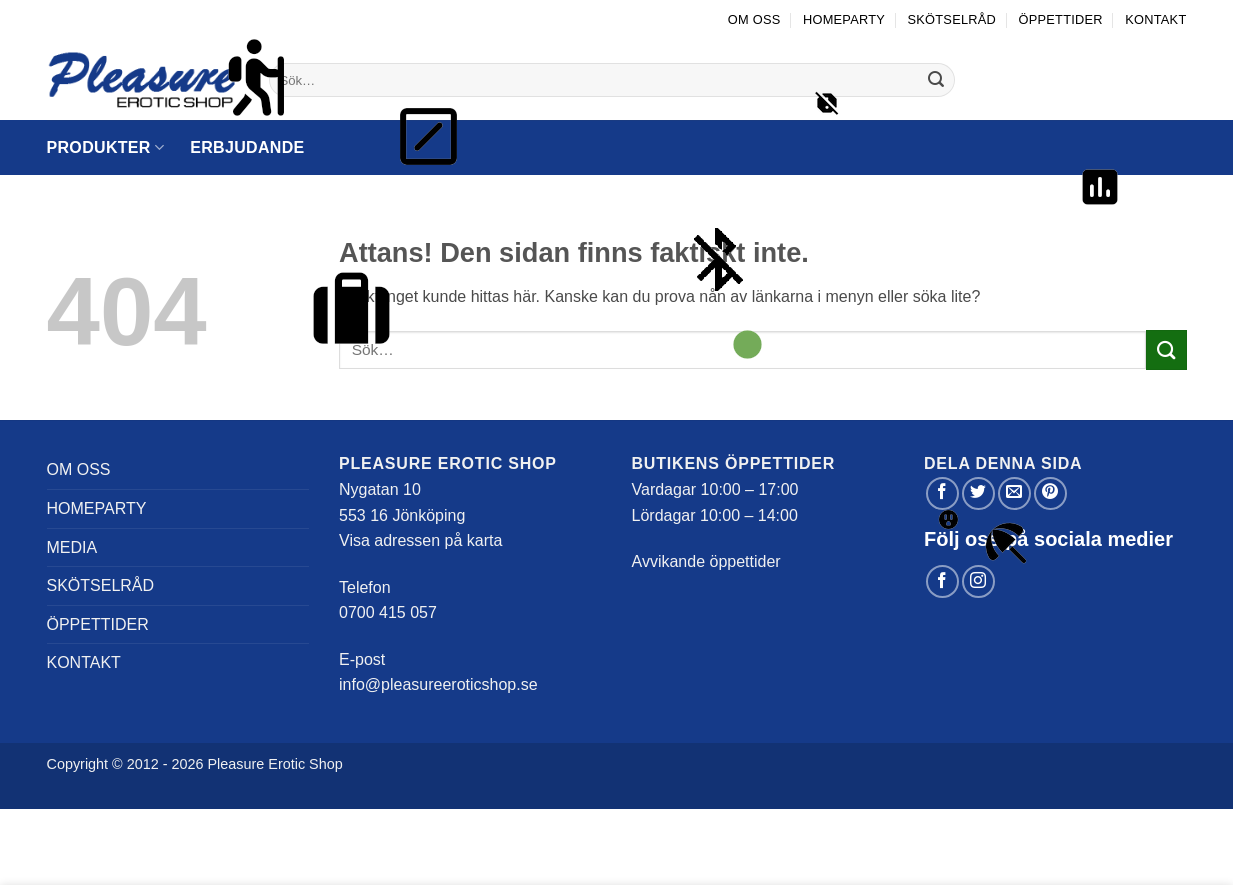 Image resolution: width=1233 pixels, height=885 pixels. What do you see at coordinates (1100, 187) in the screenshot?
I see `view poll results` at bounding box center [1100, 187].